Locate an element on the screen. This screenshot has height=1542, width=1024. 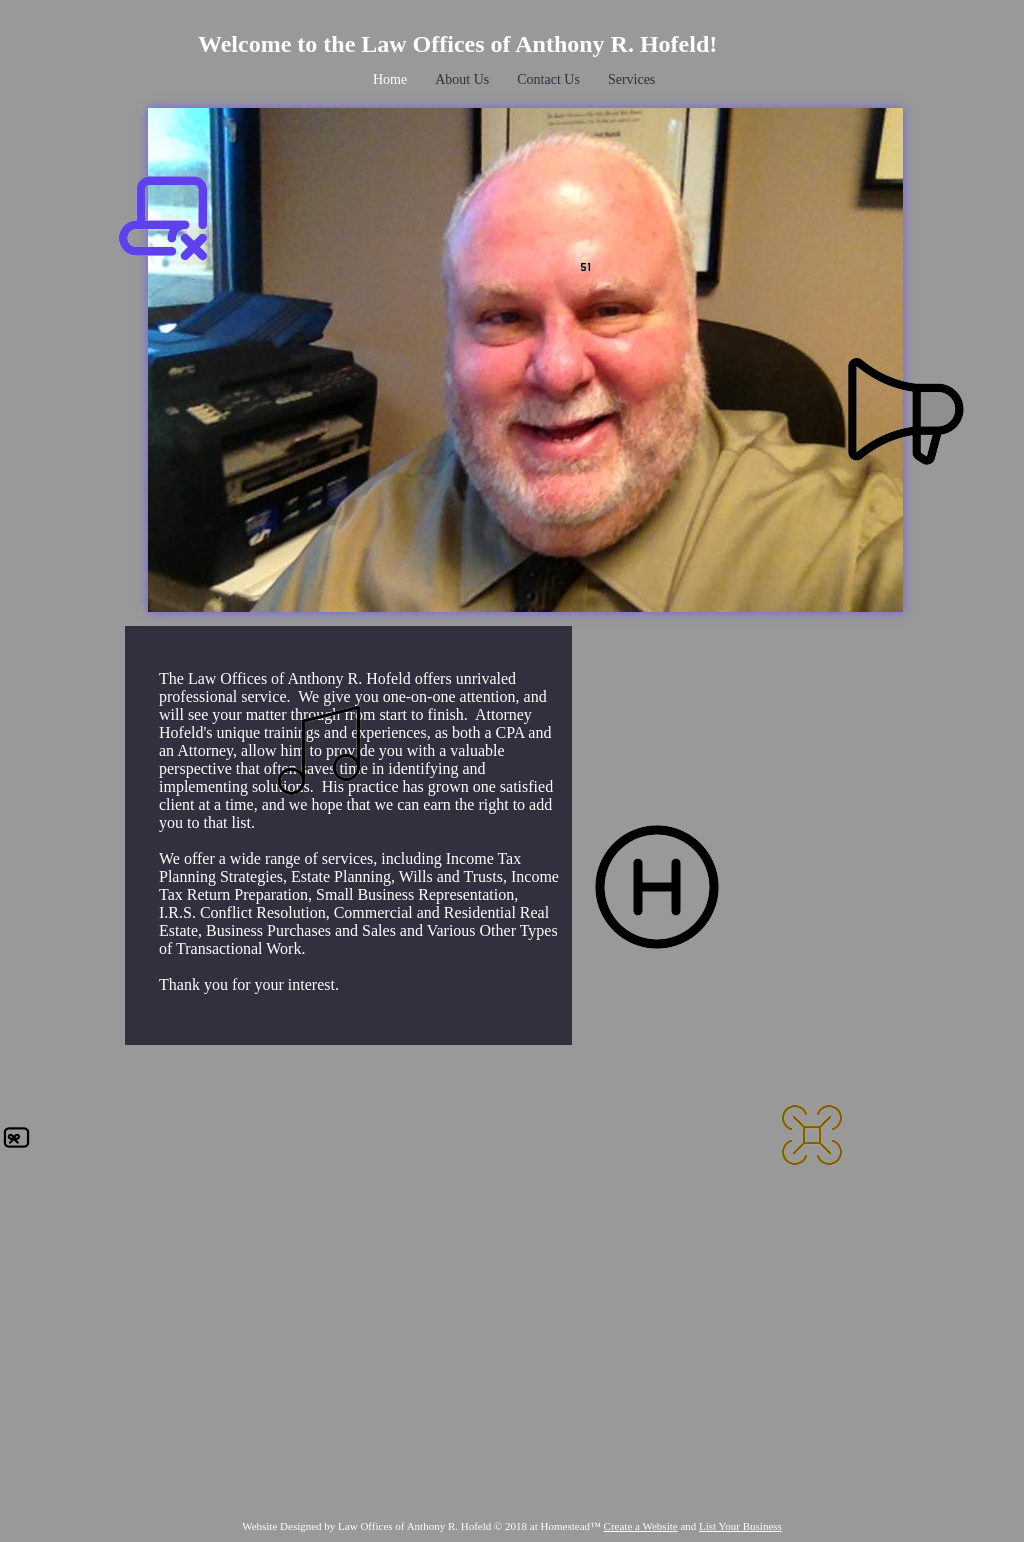
remove or delete a script is located at coordinates (163, 216).